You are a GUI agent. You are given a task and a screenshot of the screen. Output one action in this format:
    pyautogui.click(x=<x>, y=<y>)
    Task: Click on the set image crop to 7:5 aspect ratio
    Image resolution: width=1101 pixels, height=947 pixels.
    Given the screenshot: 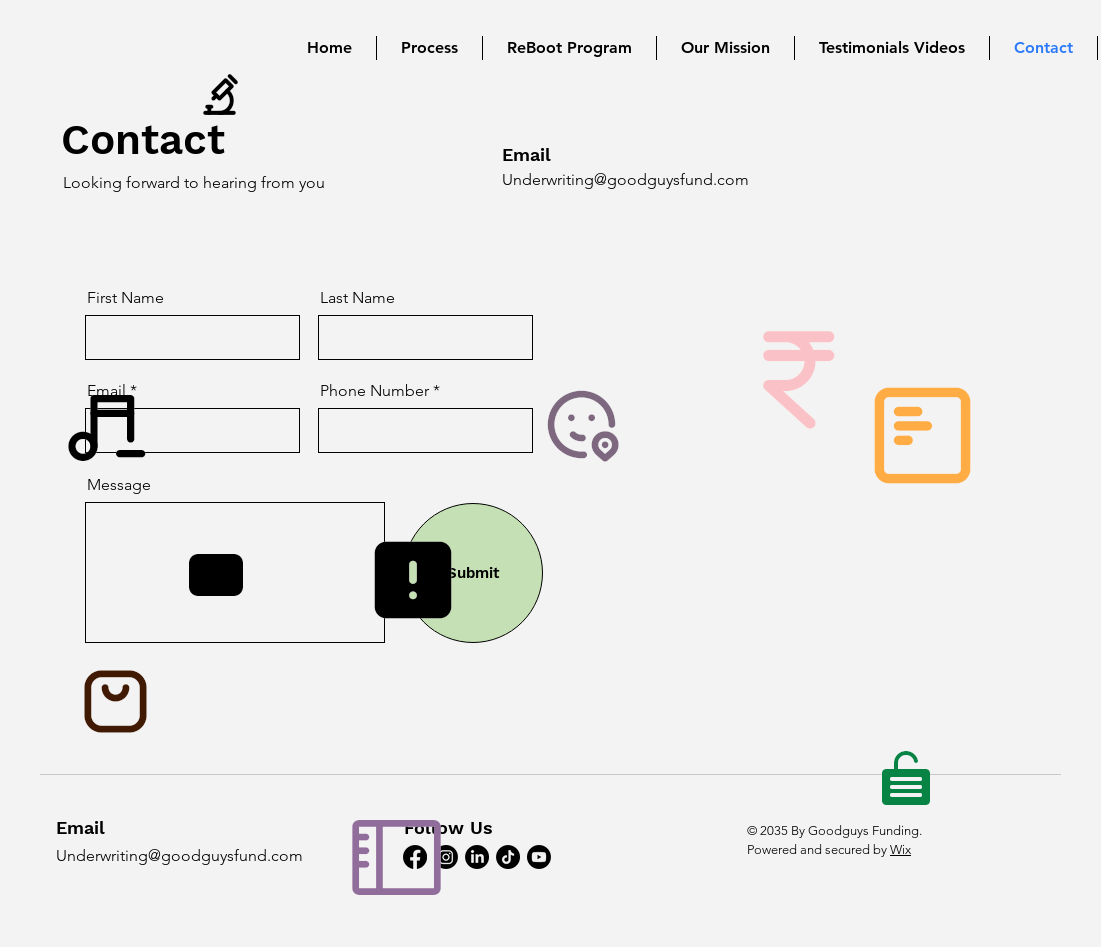 What is the action you would take?
    pyautogui.click(x=216, y=575)
    